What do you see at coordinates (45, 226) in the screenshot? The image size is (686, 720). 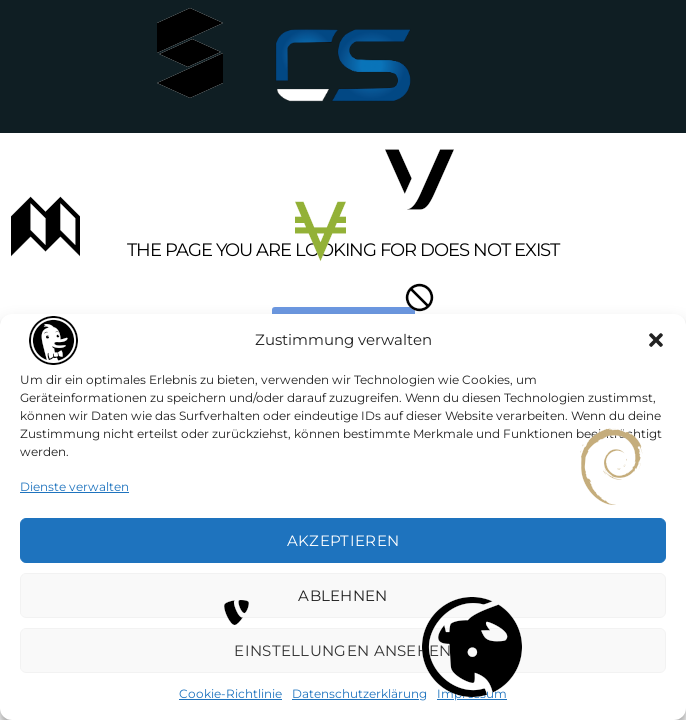 I see `open siyuan note-taking app` at bounding box center [45, 226].